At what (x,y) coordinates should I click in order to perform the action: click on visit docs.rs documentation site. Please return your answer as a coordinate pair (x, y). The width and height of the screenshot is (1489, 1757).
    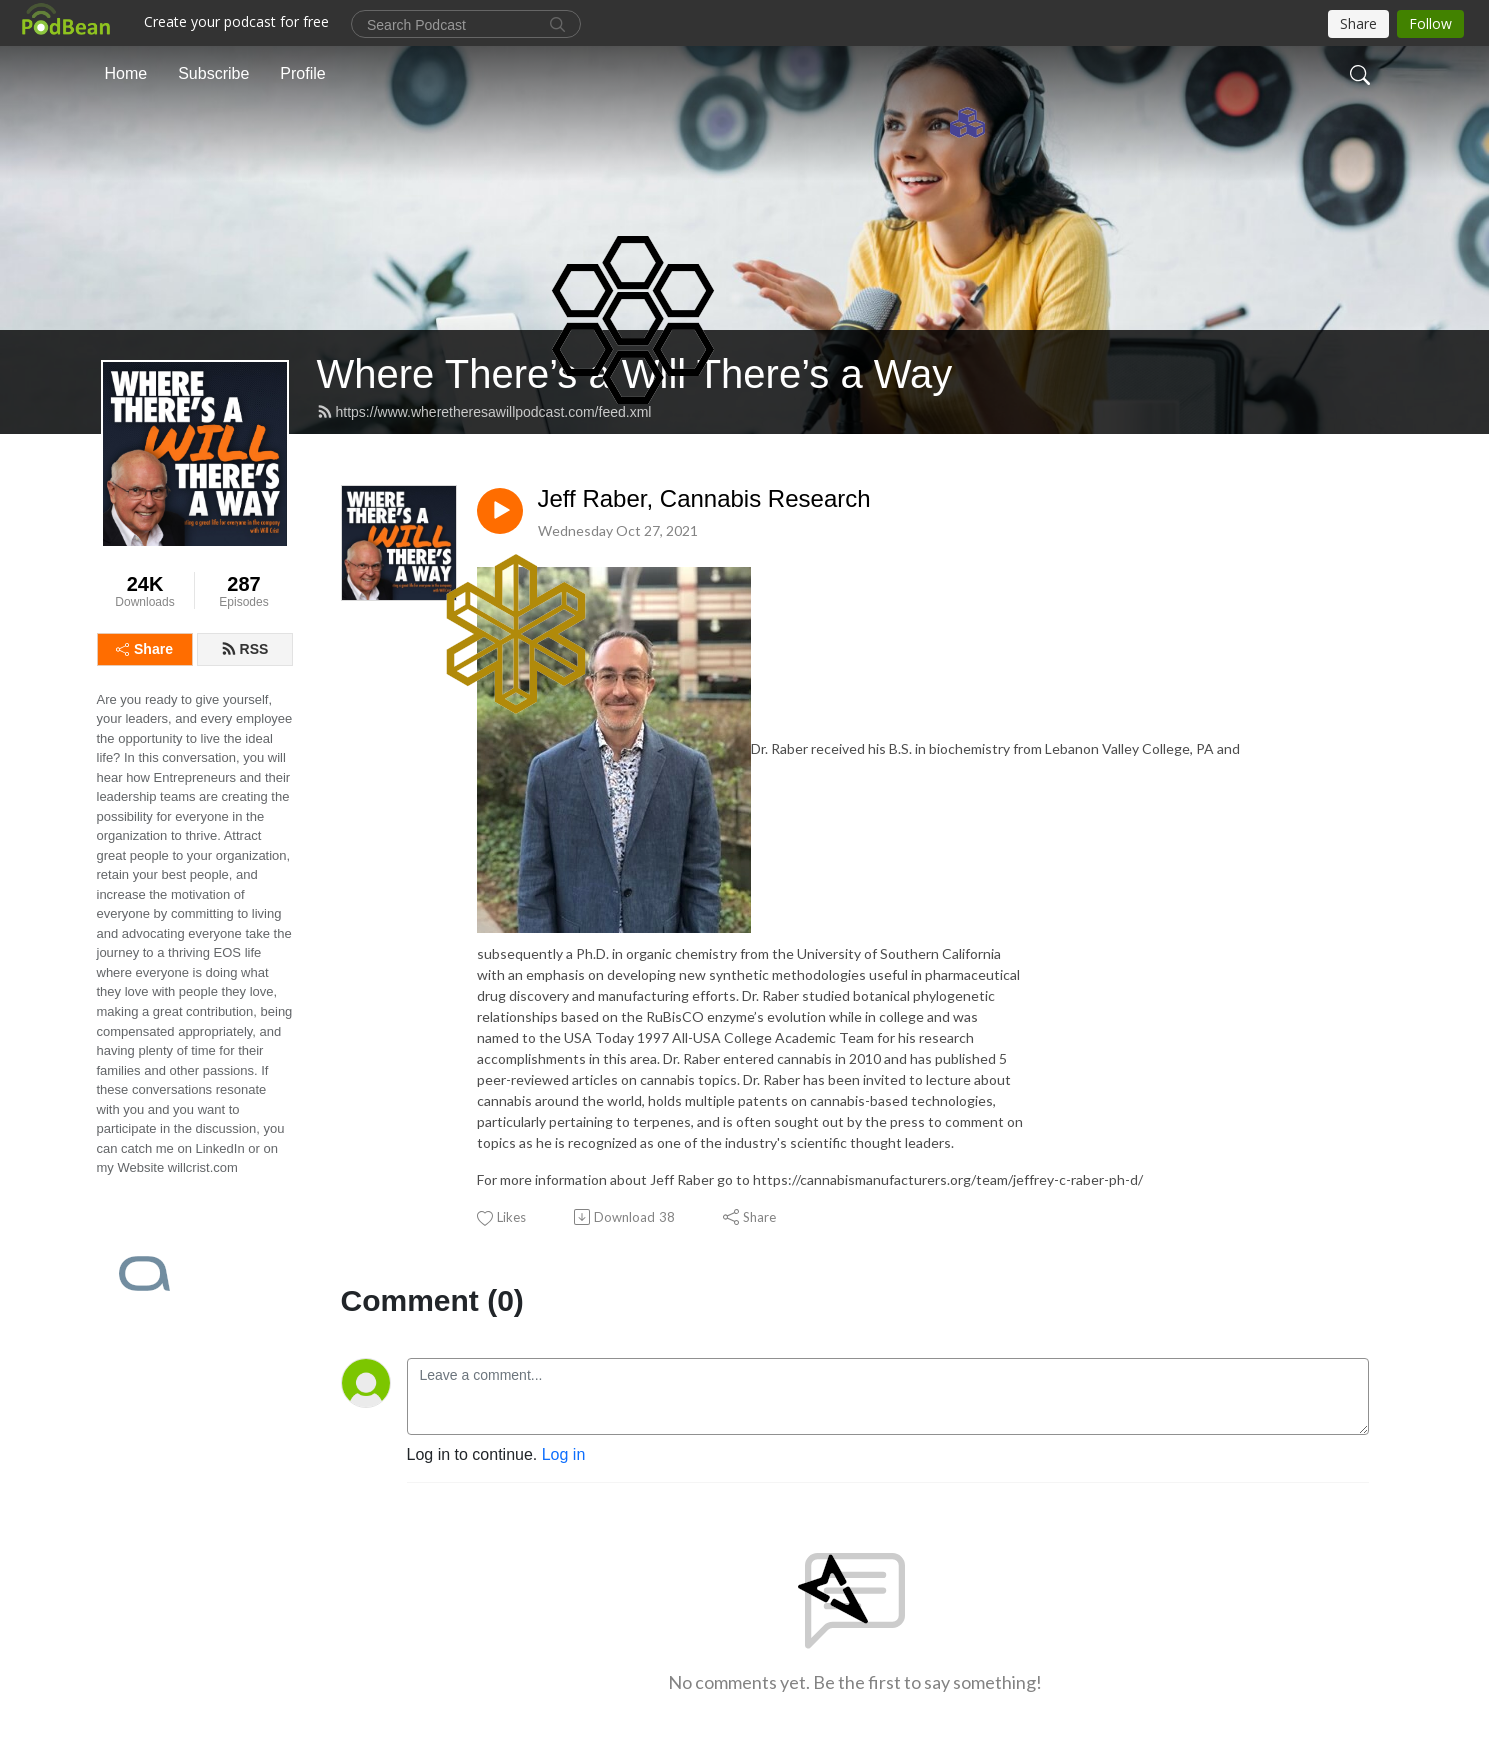
    Looking at the image, I should click on (967, 122).